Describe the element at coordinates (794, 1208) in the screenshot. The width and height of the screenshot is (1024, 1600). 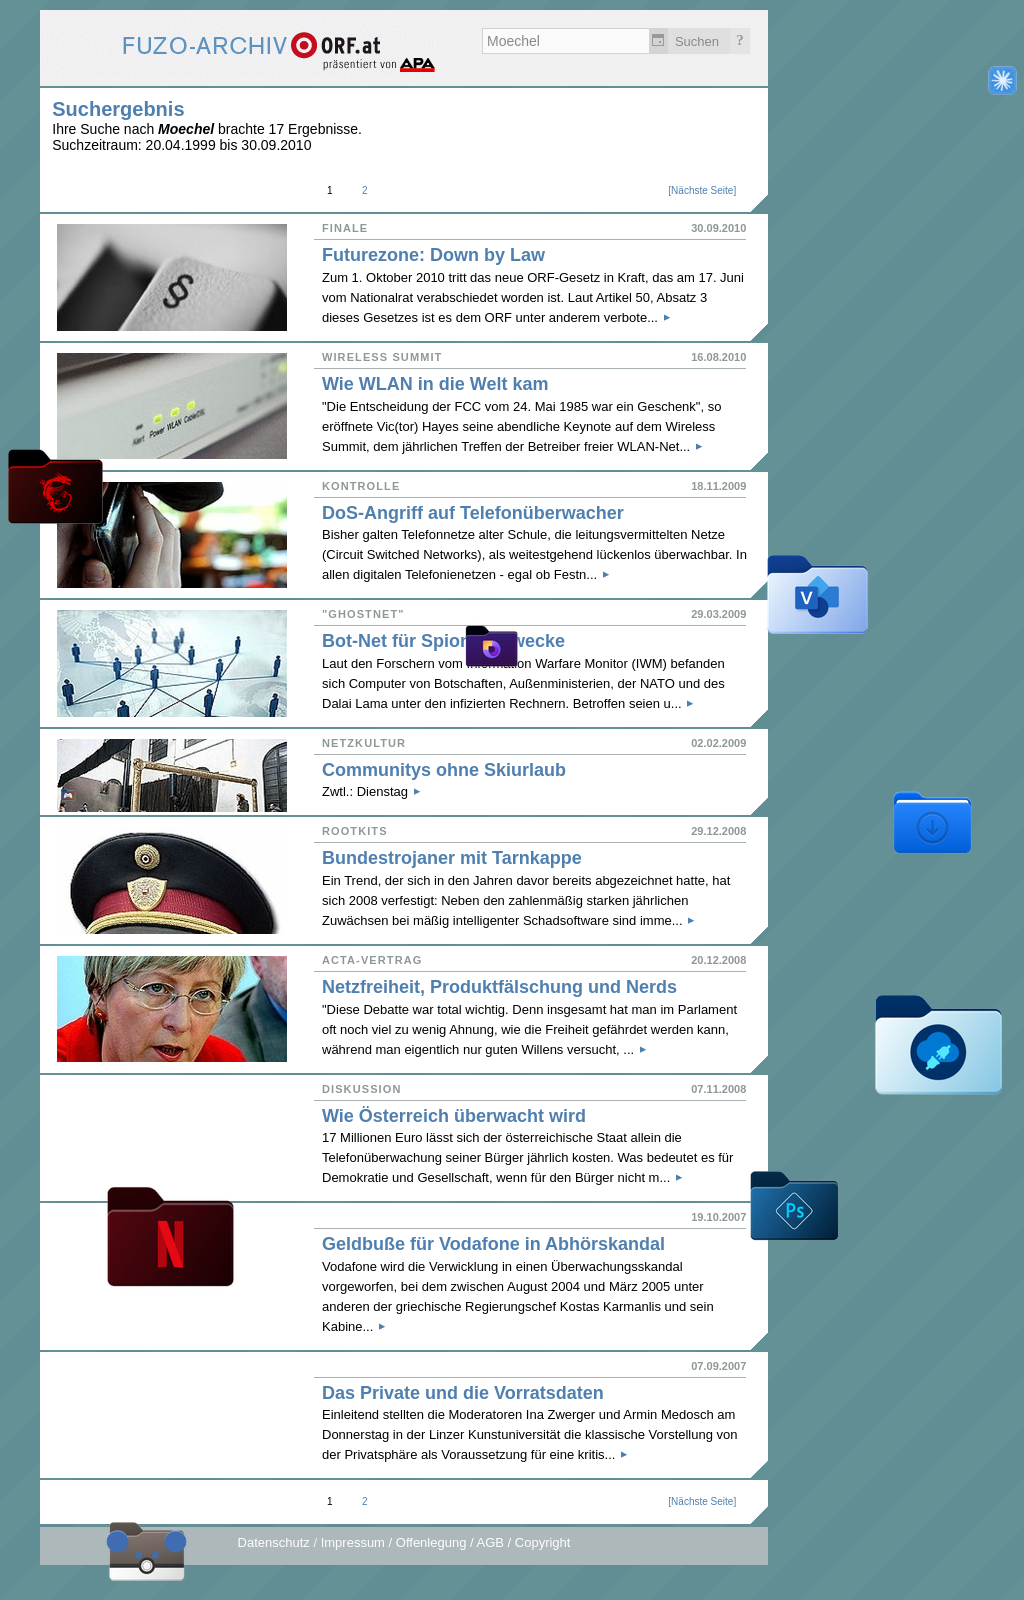
I see `open folder containing Adobe Photoshop Express files` at that location.